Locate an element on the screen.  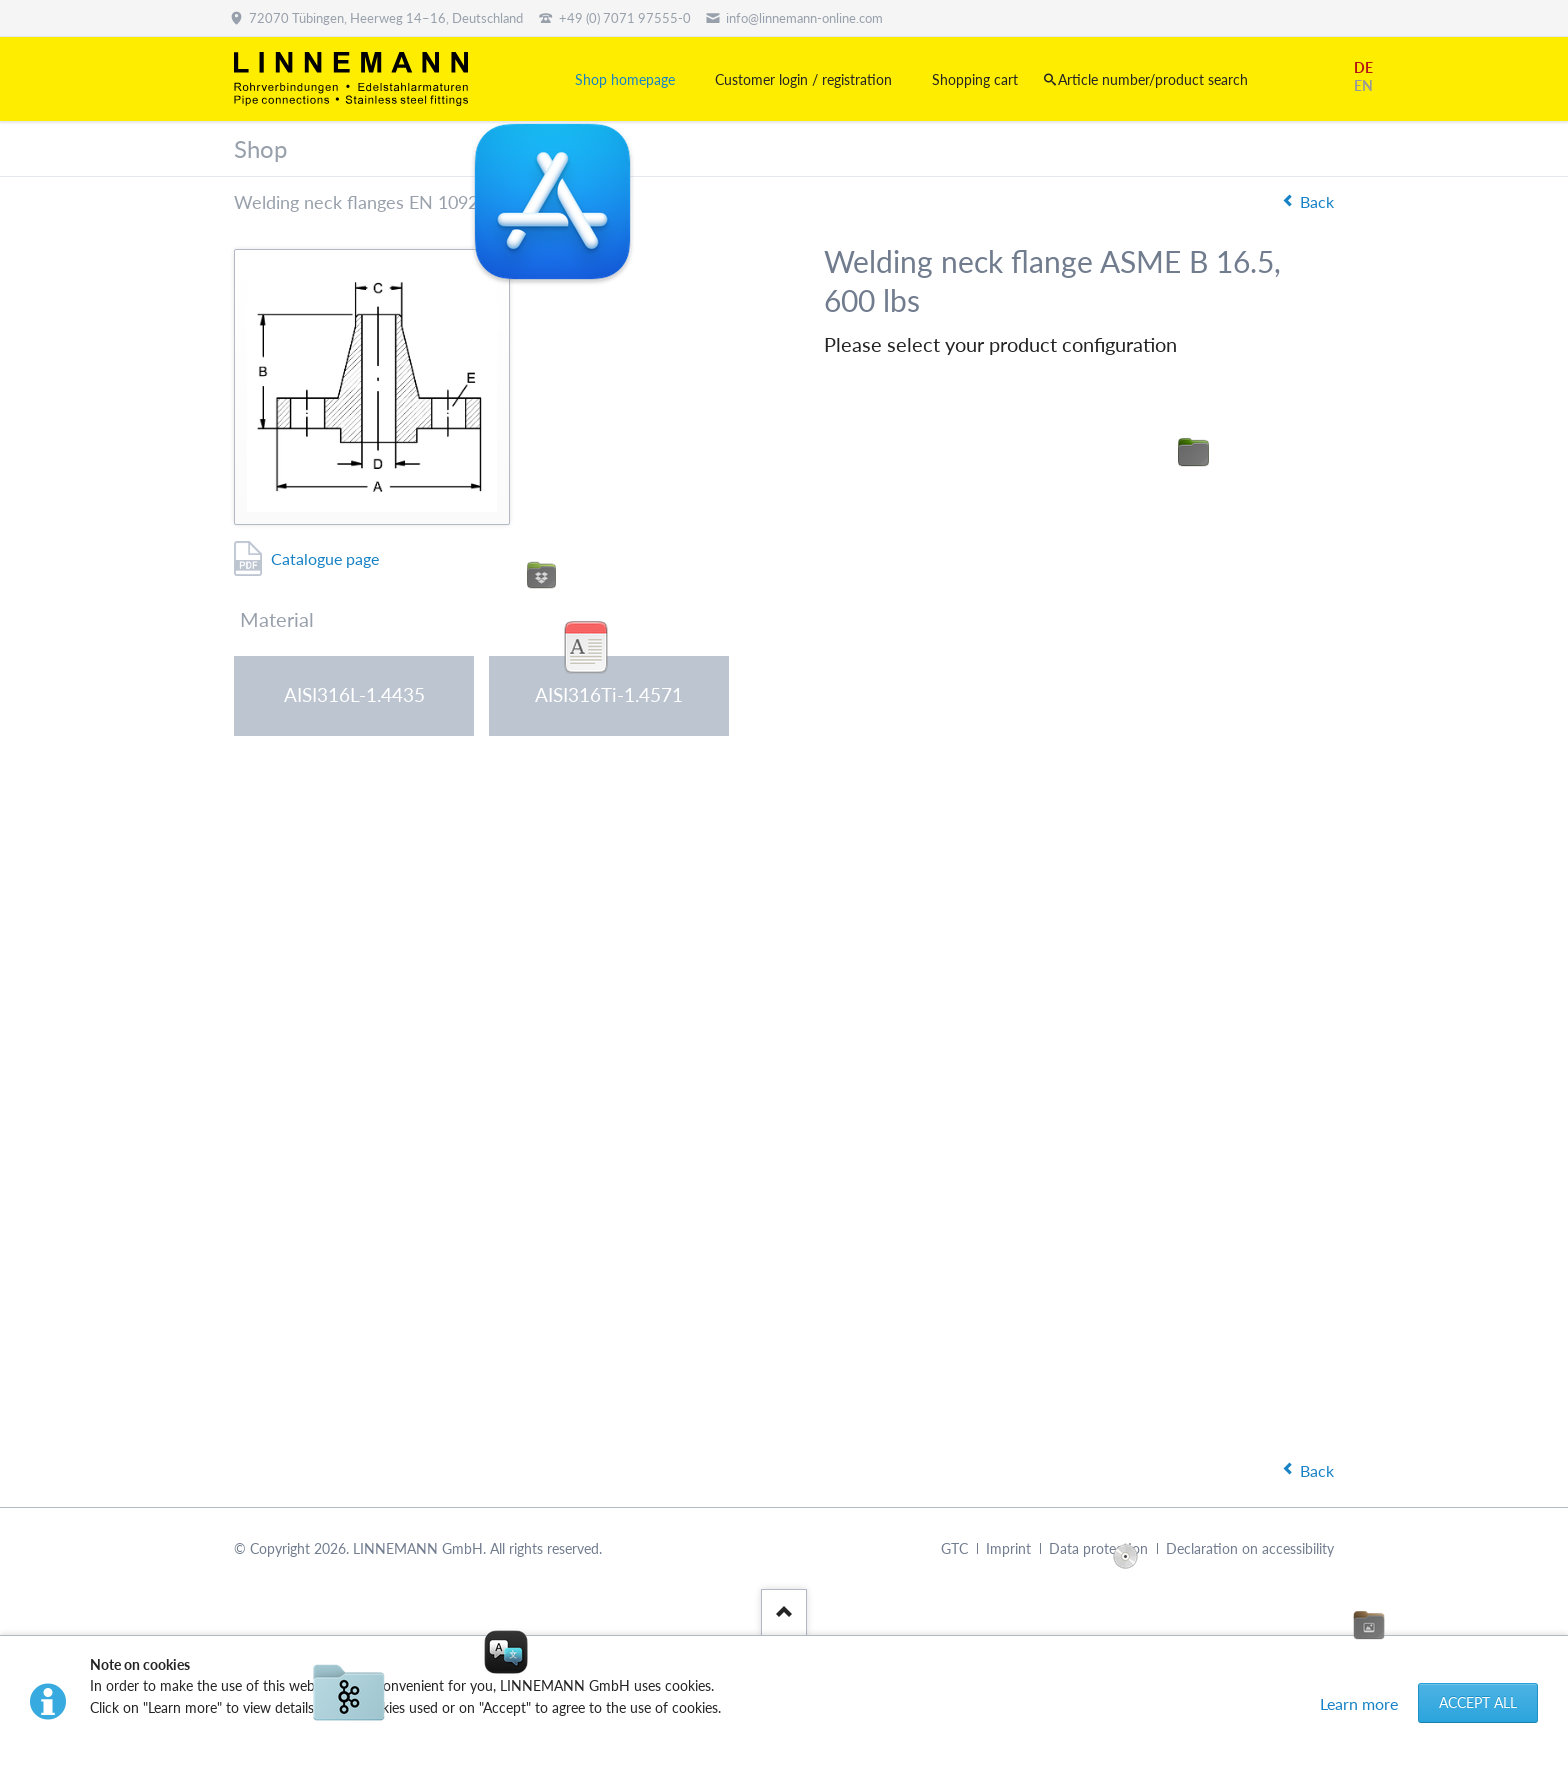
indicates a rewritable DVD disc is located at coordinates (1125, 1556).